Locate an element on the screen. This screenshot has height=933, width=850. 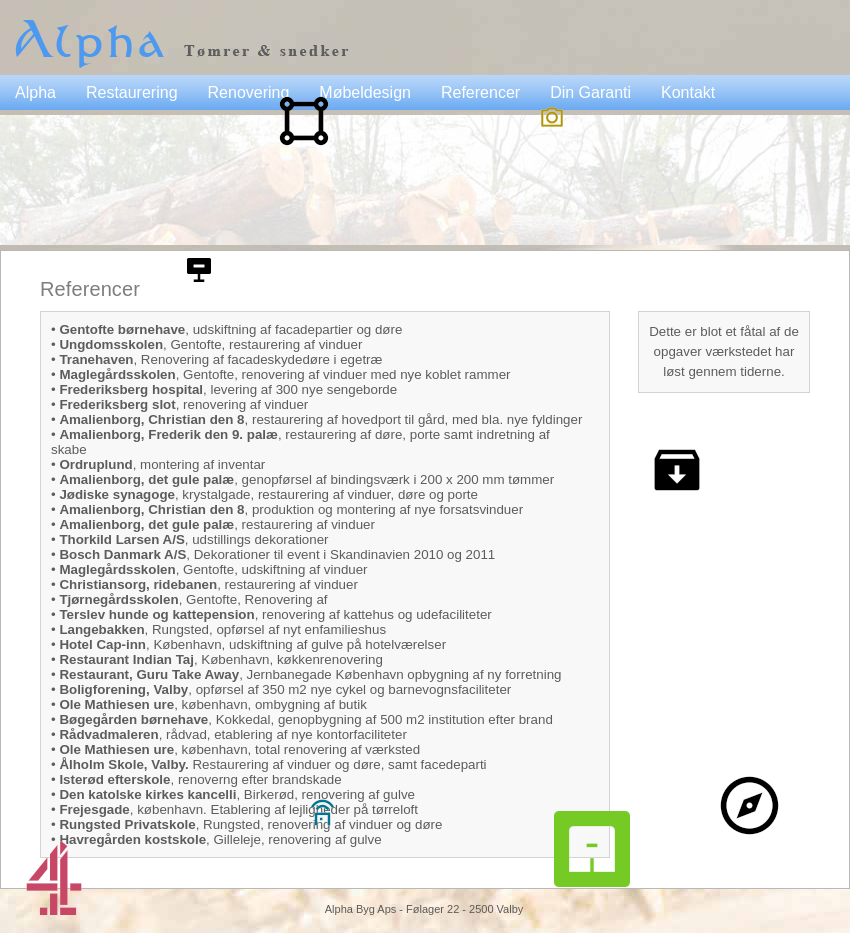
take a photo is located at coordinates (552, 117).